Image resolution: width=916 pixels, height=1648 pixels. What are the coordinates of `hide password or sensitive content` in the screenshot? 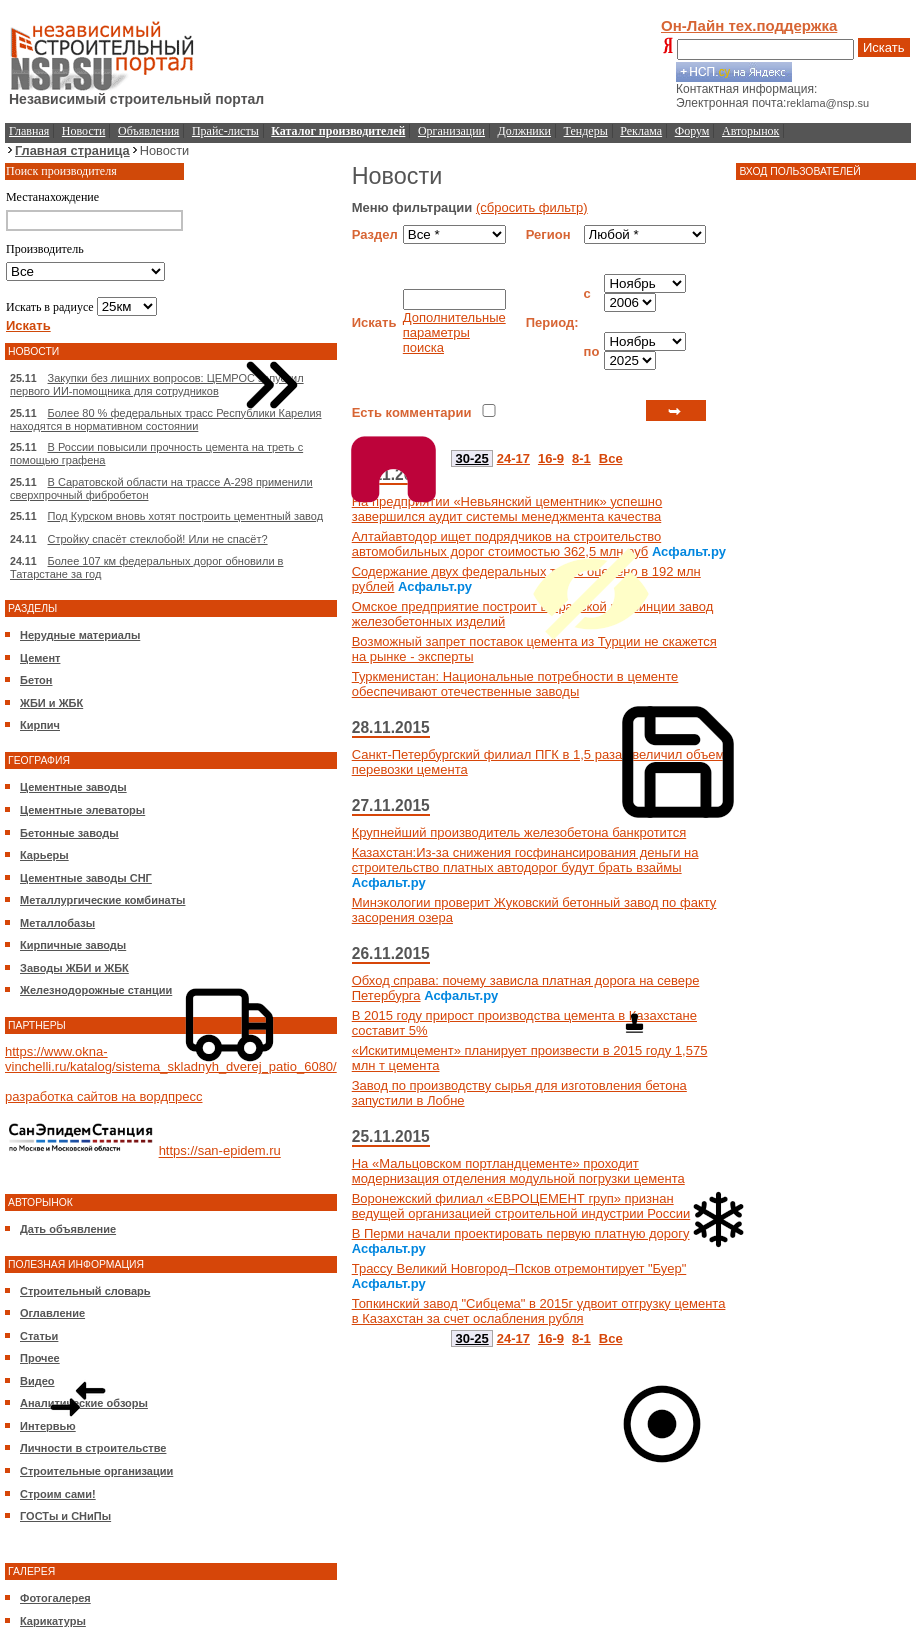 It's located at (591, 594).